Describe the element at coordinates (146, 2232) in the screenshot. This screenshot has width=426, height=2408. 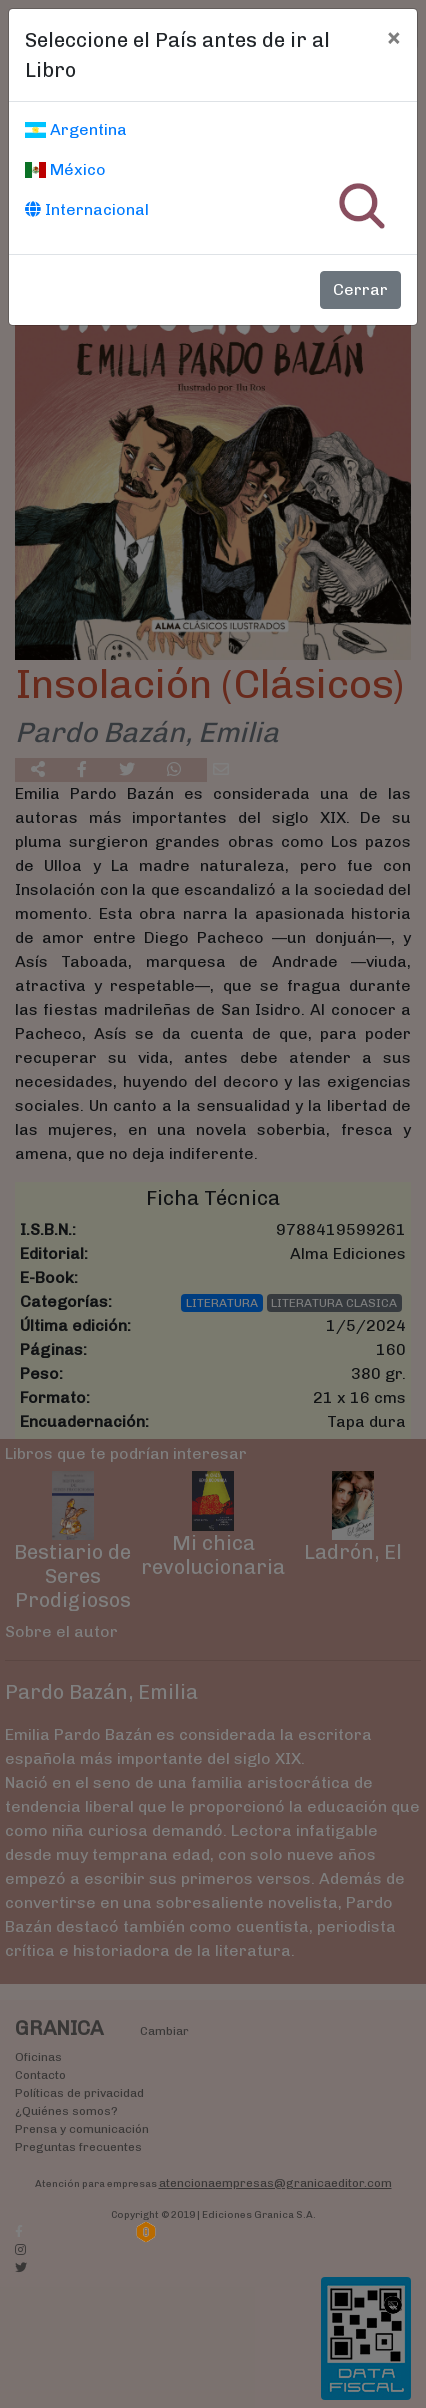
I see `indicates zero items or empty count` at that location.